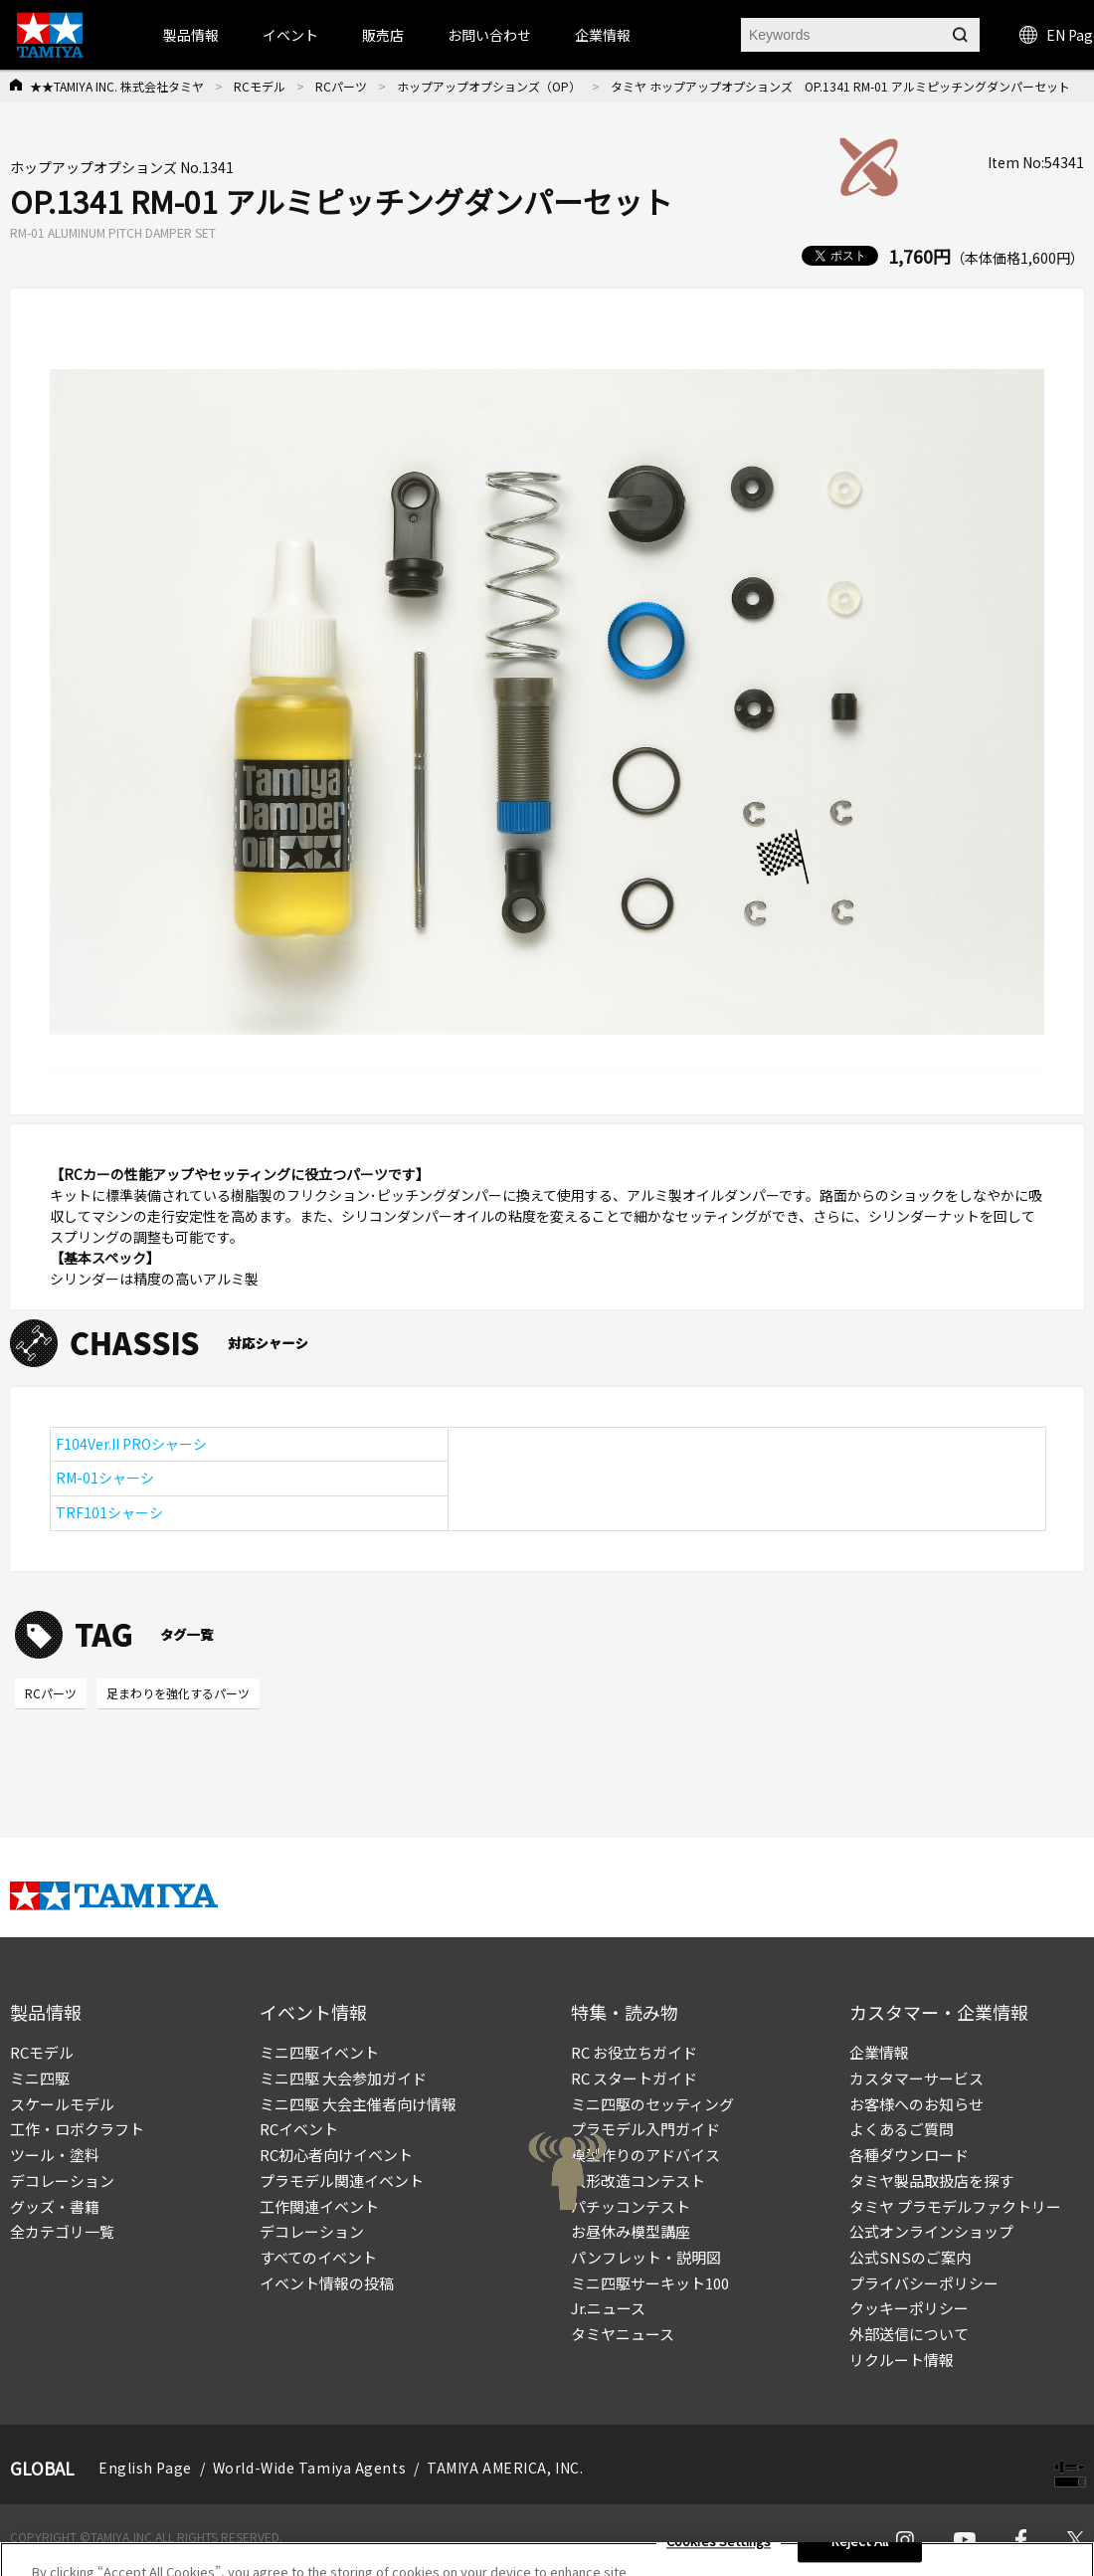  Describe the element at coordinates (567, 2171) in the screenshot. I see `indicates active awareness or alert mode` at that location.